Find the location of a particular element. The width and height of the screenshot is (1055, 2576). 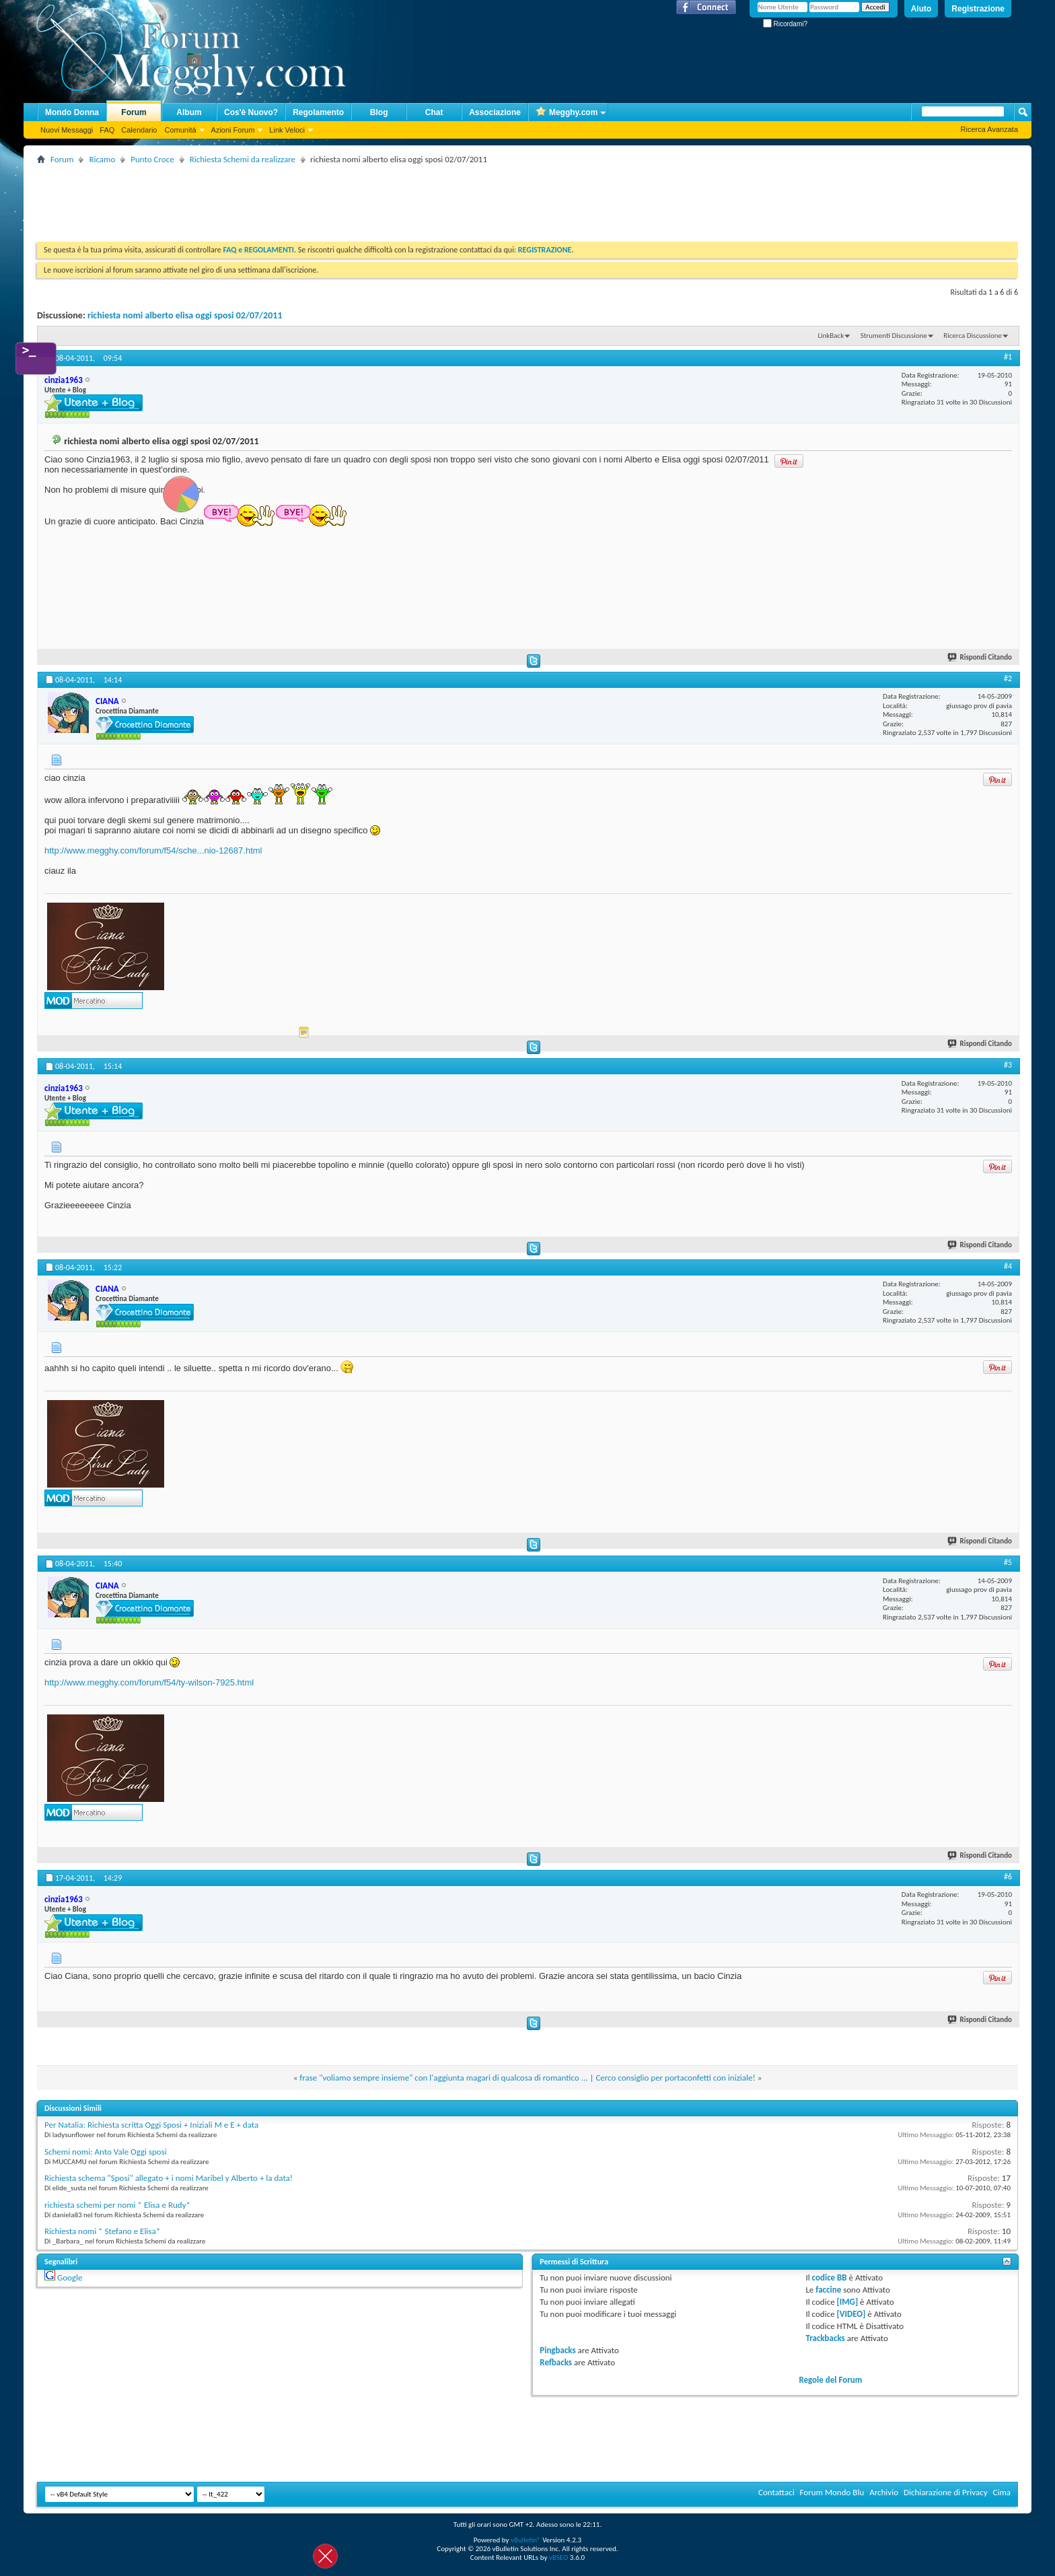

open baobab disk usage analyzer is located at coordinates (181, 494).